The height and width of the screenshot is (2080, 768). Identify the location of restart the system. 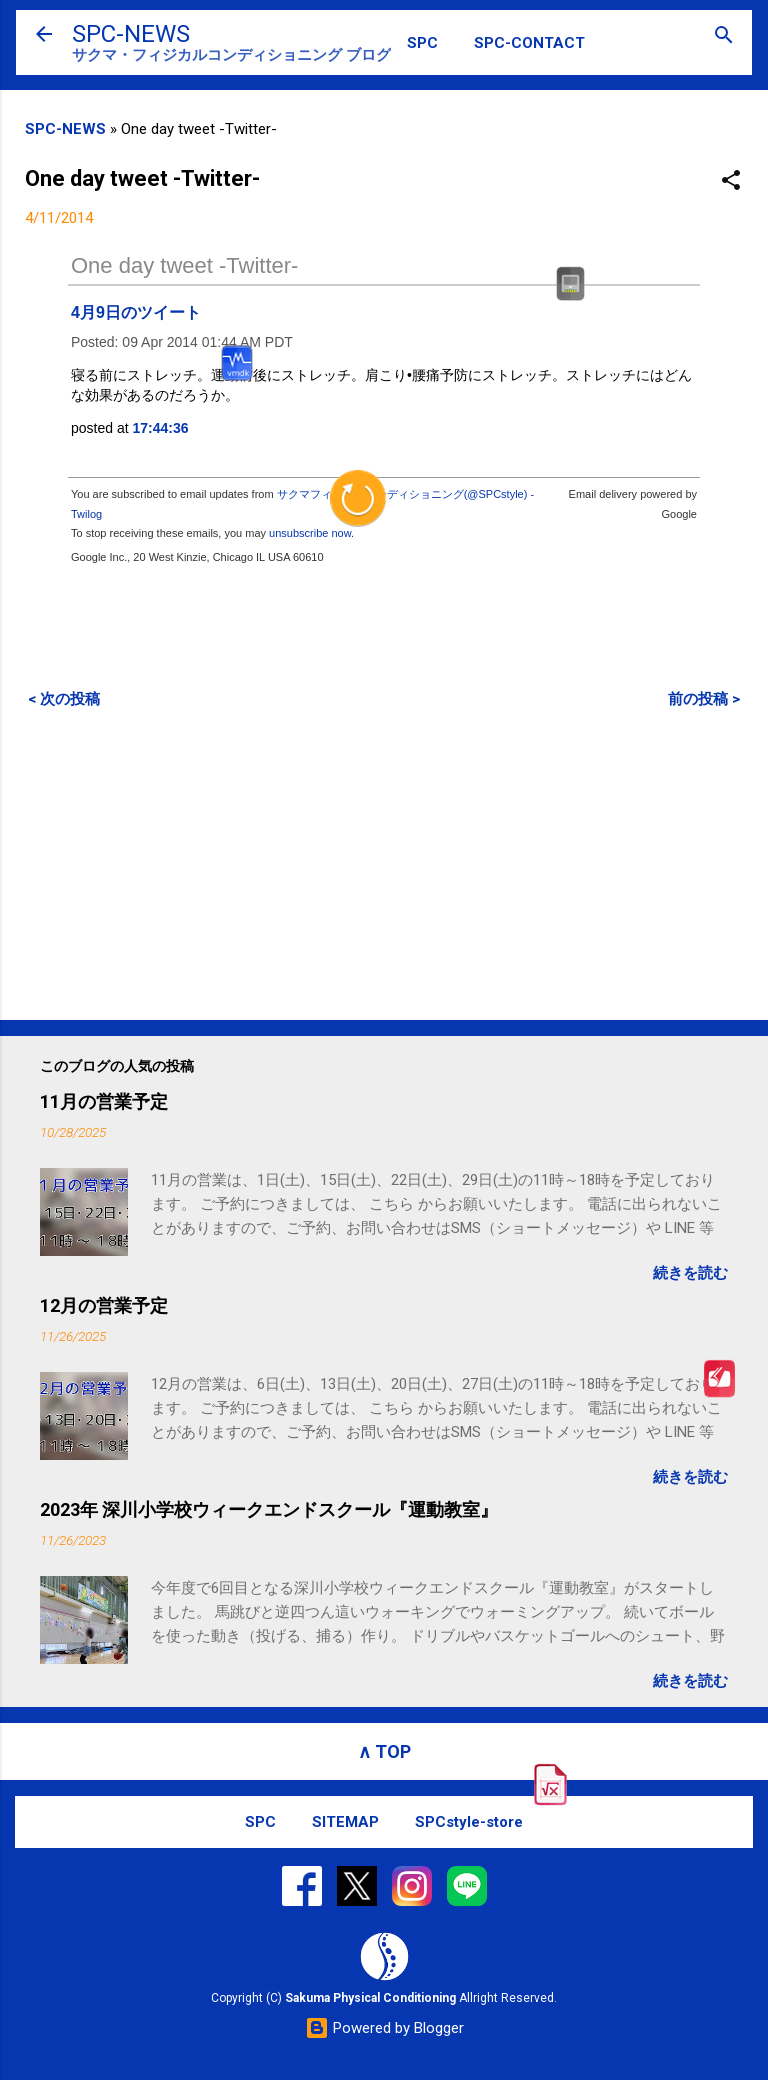
(358, 498).